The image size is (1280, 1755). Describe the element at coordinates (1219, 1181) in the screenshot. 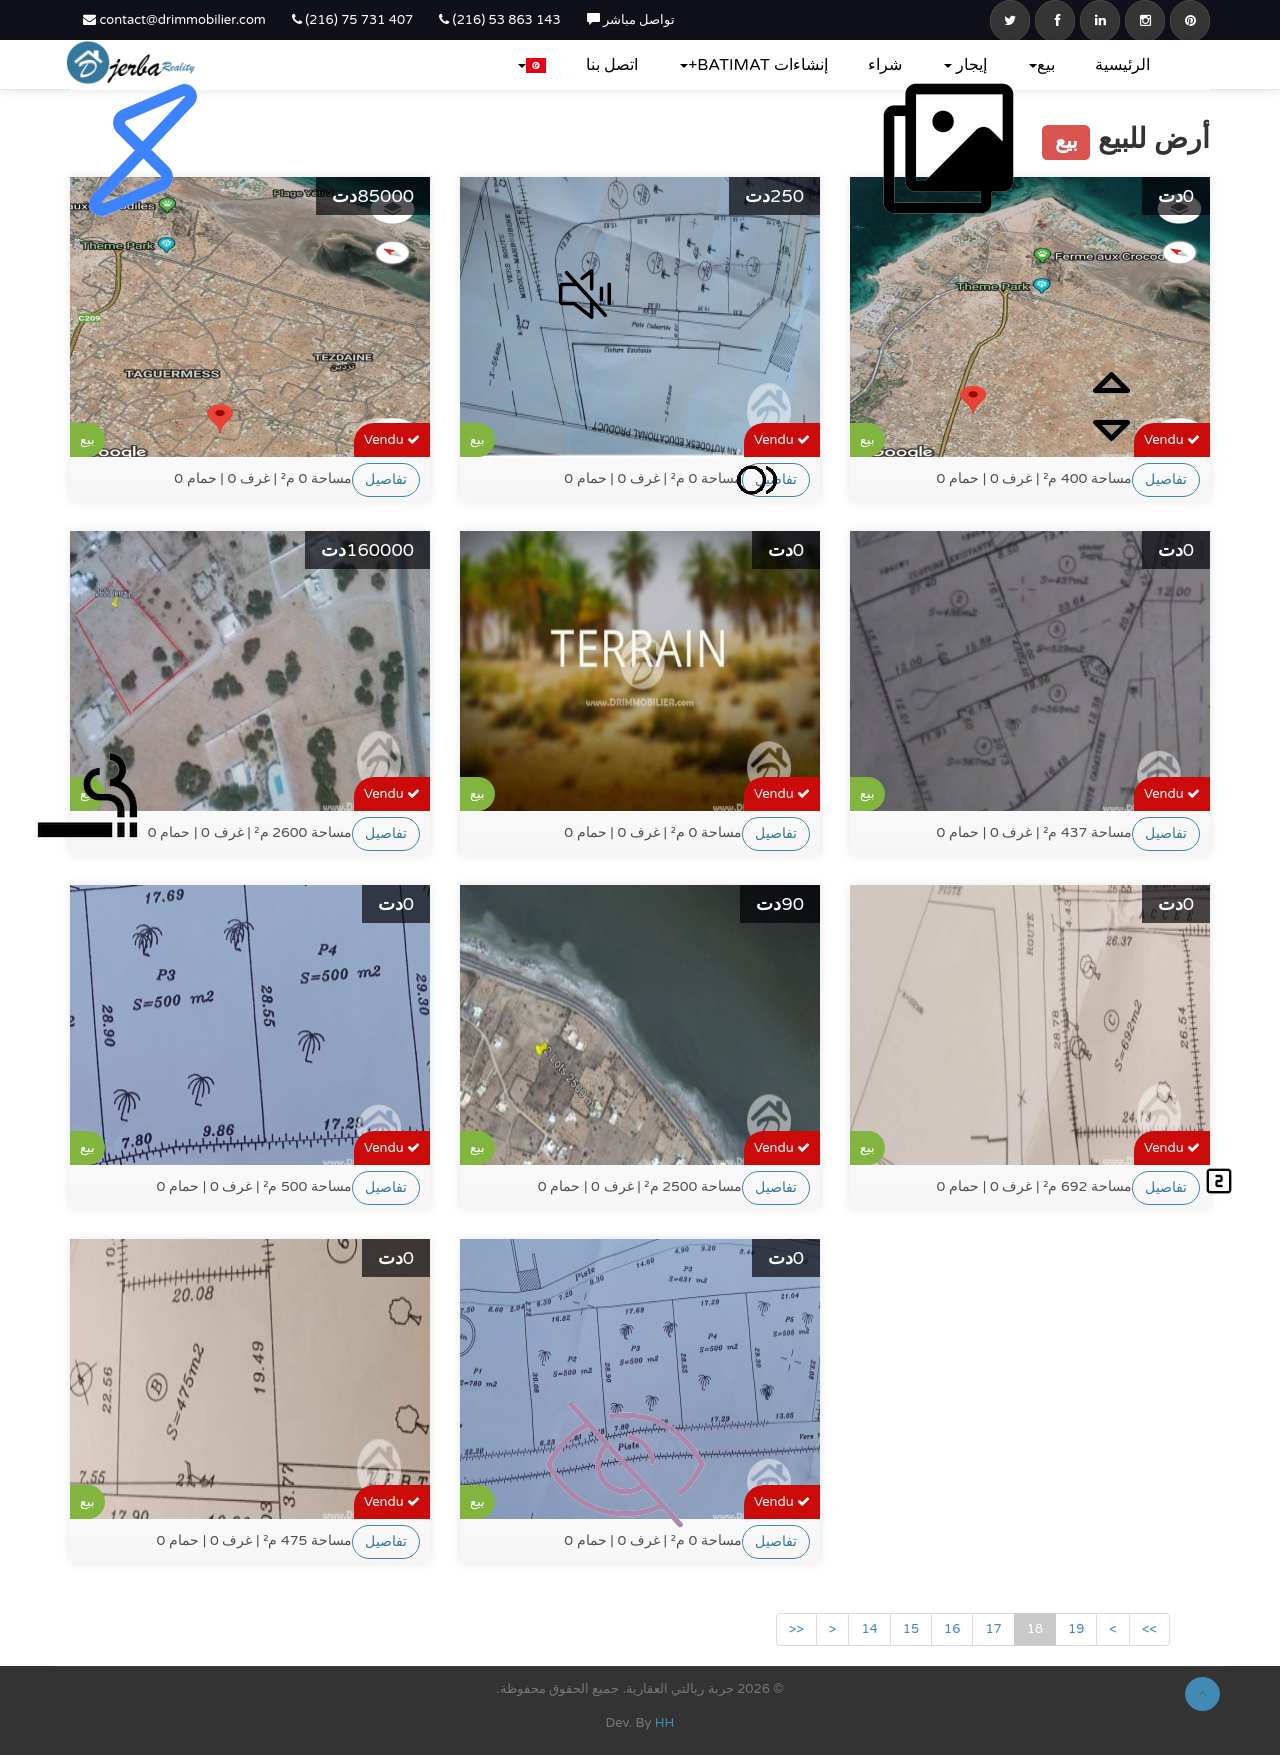

I see `indicates step 2 in a multi-step process` at that location.